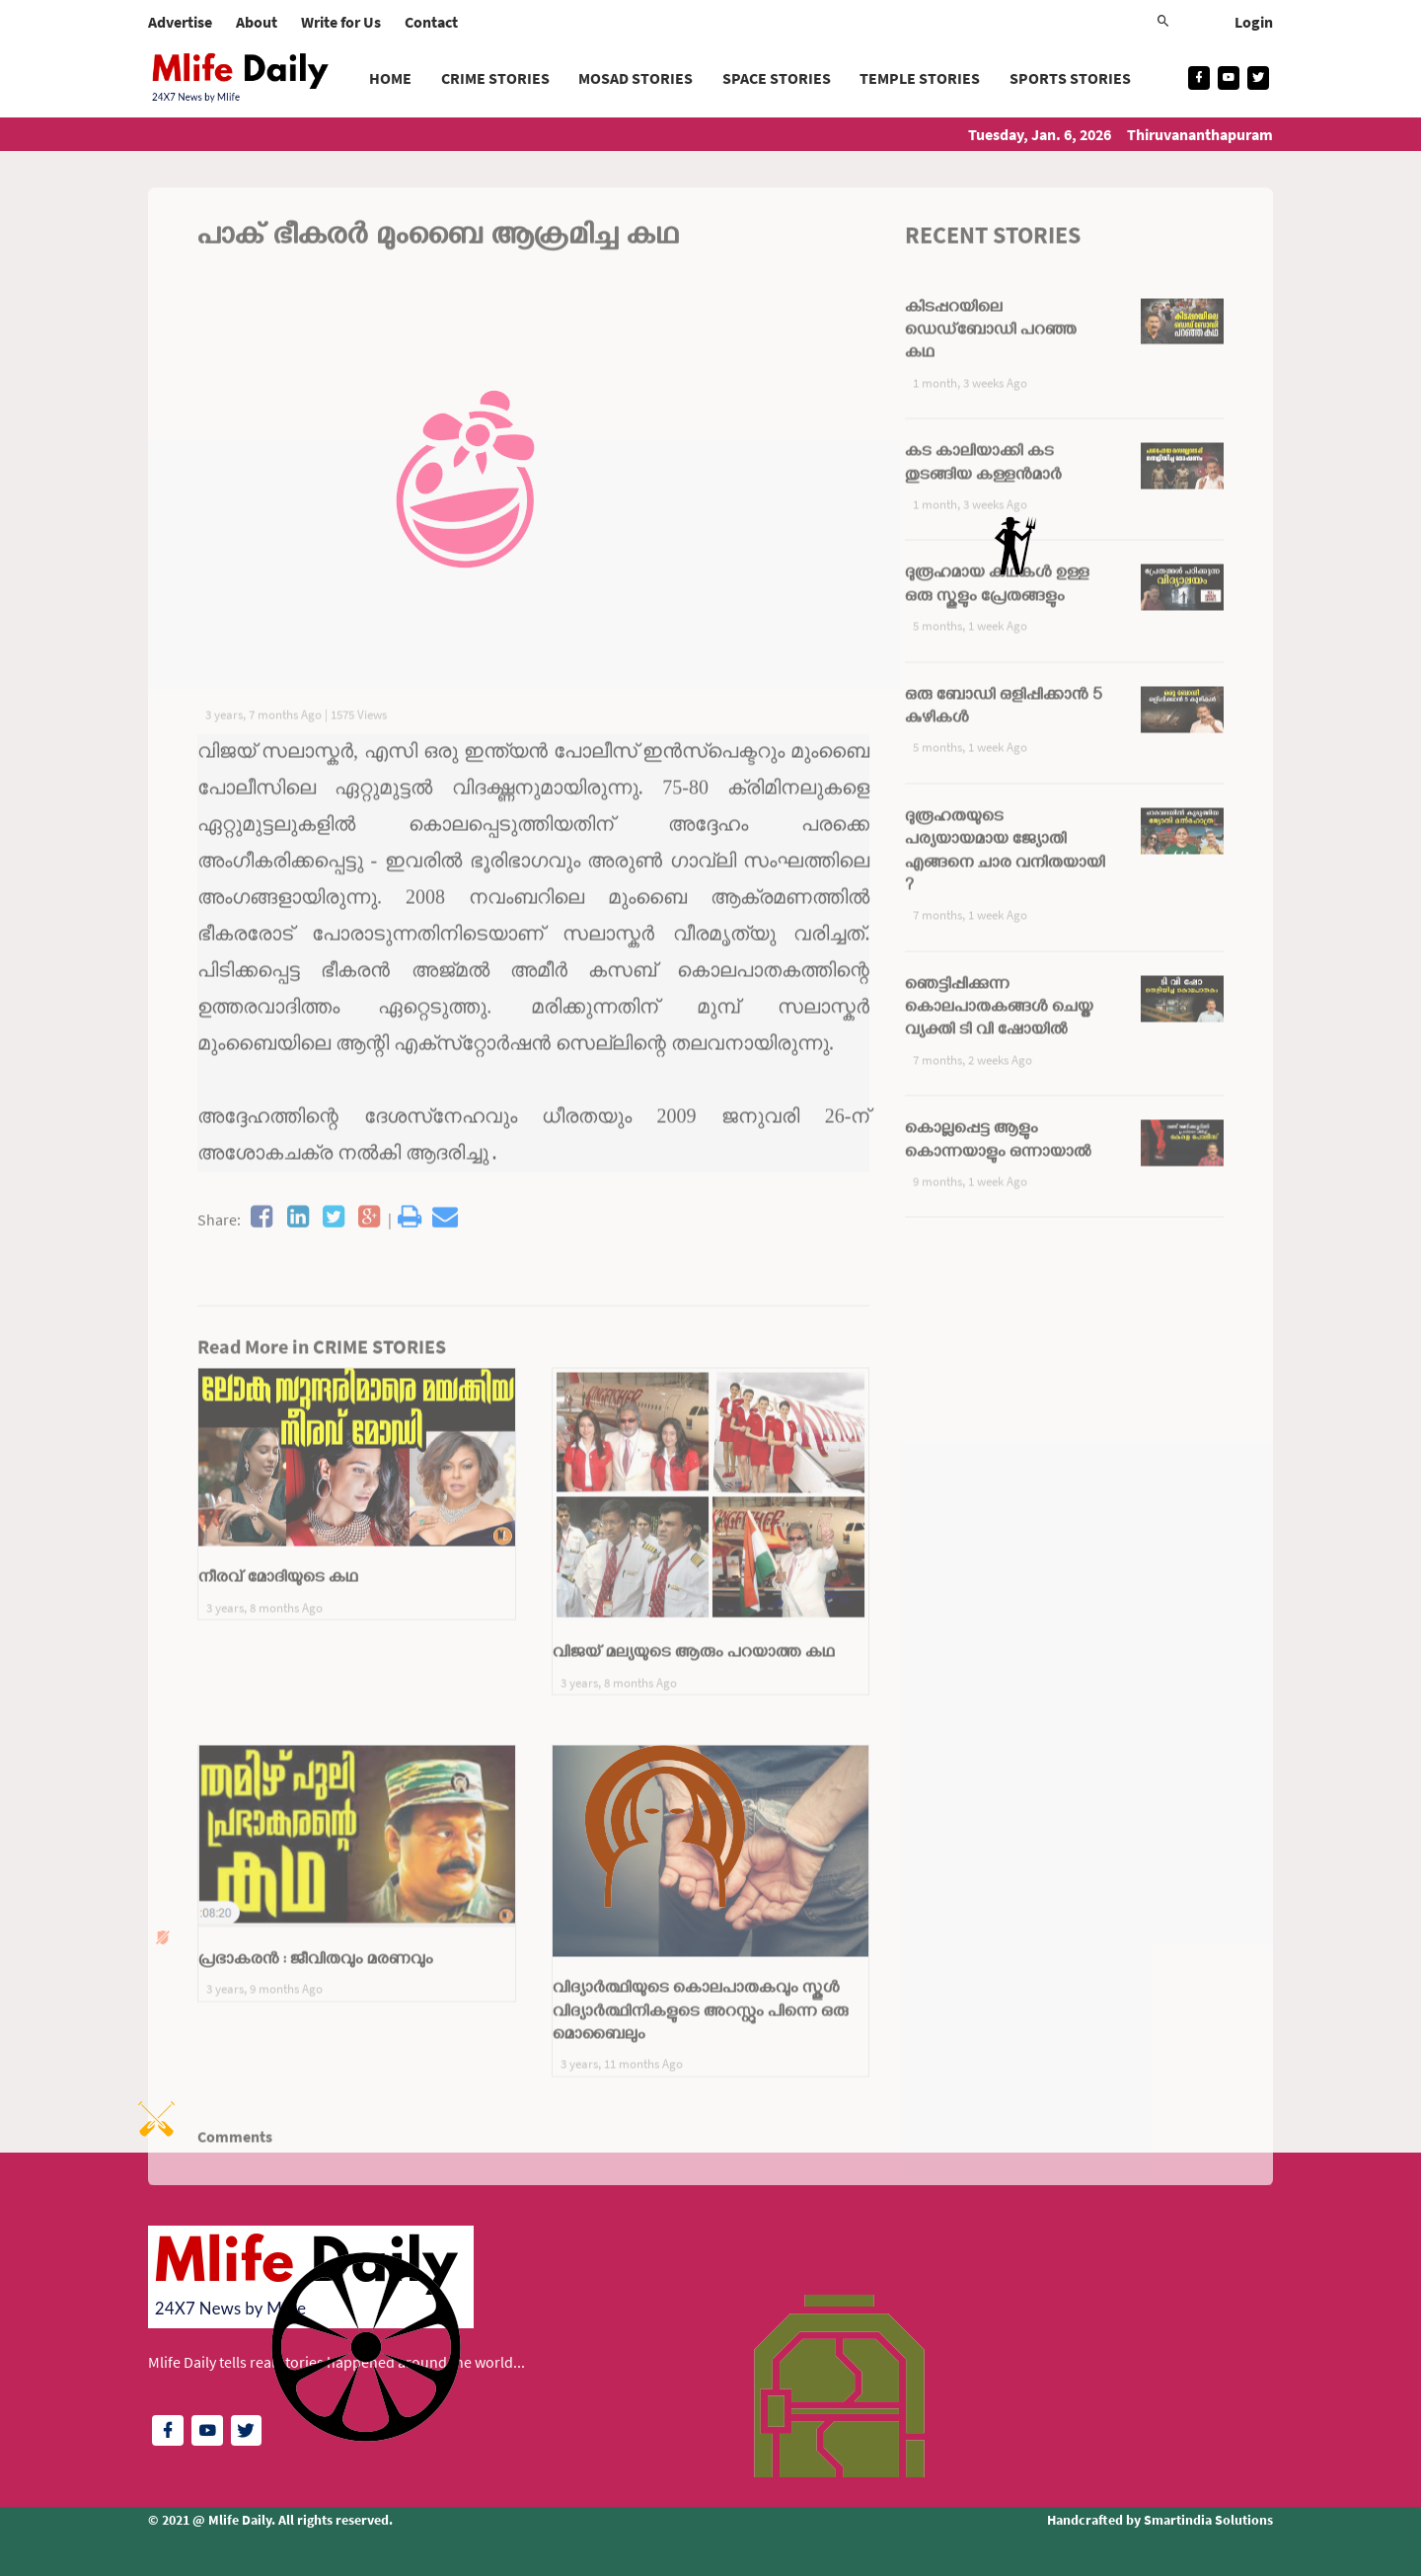 Image resolution: width=1421 pixels, height=2576 pixels. I want to click on indicates suspicious activity detected, so click(664, 1826).